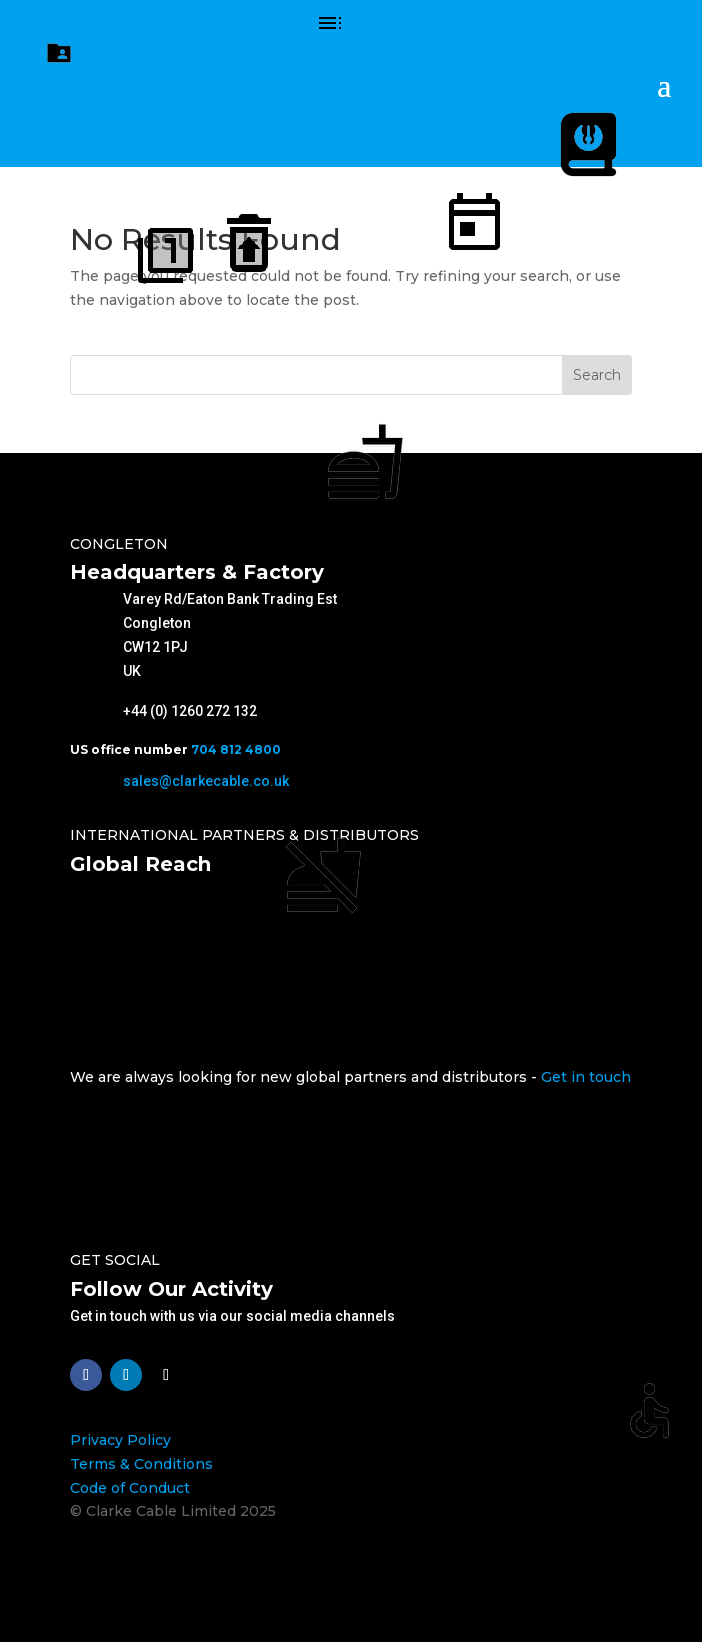 Image resolution: width=702 pixels, height=1642 pixels. What do you see at coordinates (165, 255) in the screenshot?
I see `indicates first item in a numbered sequence` at bounding box center [165, 255].